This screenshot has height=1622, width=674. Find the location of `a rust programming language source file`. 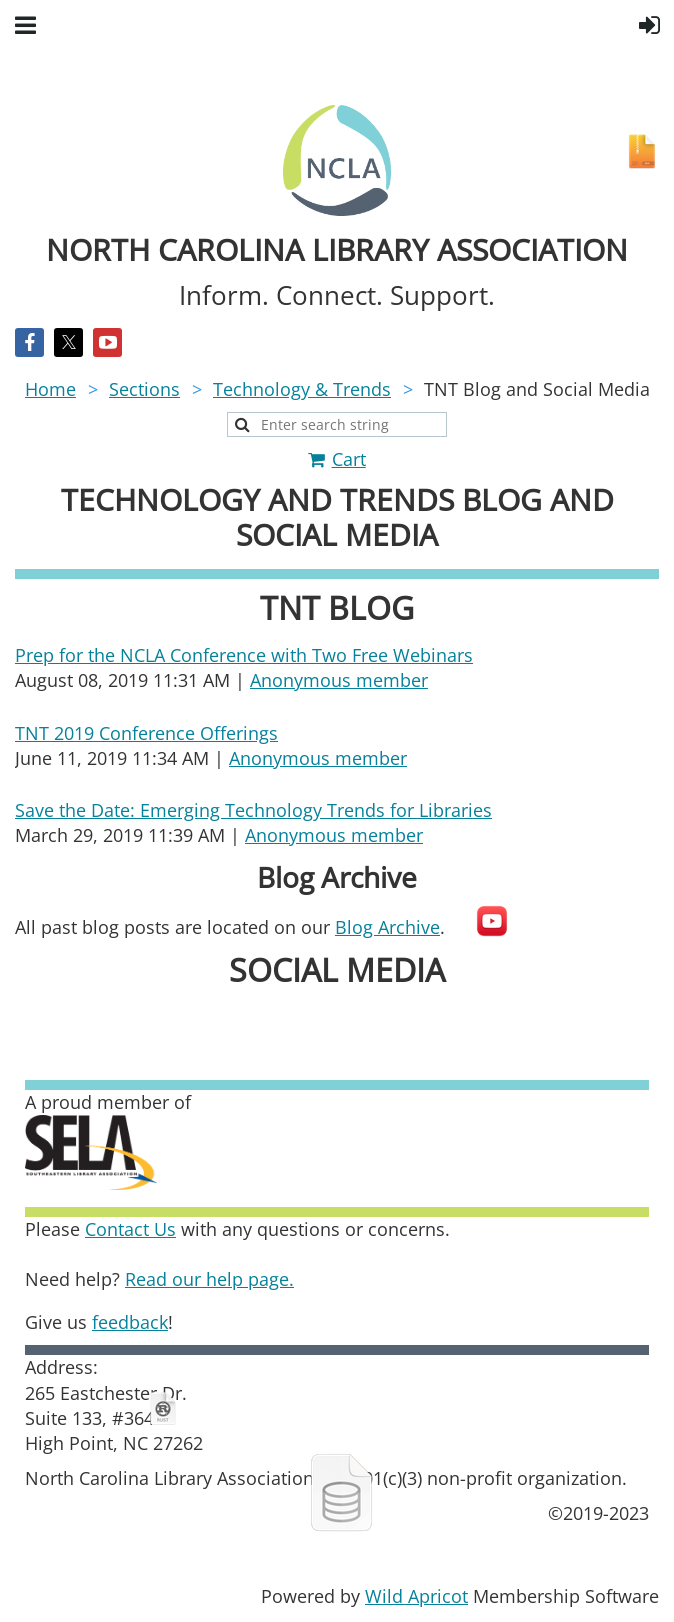

a rust programming language source file is located at coordinates (163, 1409).